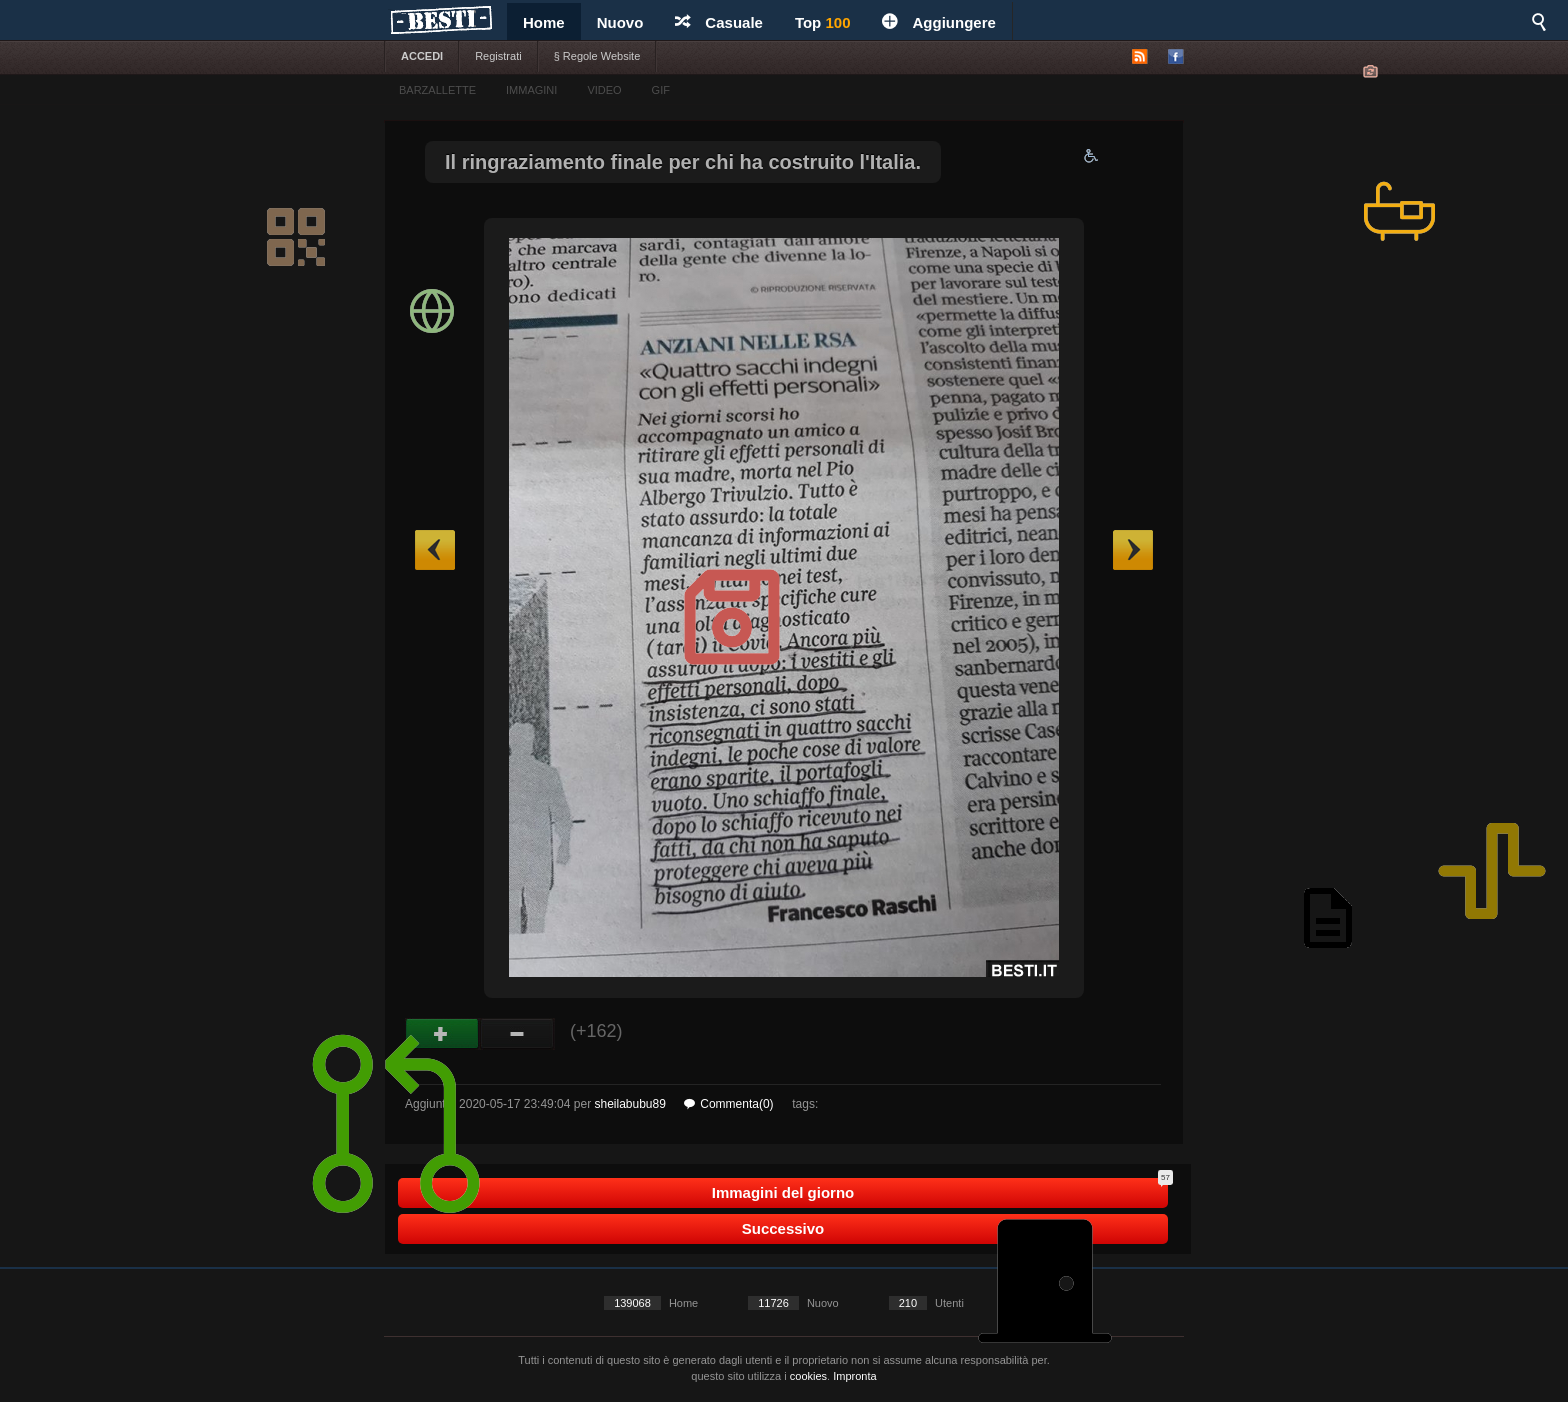 The height and width of the screenshot is (1402, 1568). Describe the element at coordinates (296, 237) in the screenshot. I see `scan or generate a QR code` at that location.